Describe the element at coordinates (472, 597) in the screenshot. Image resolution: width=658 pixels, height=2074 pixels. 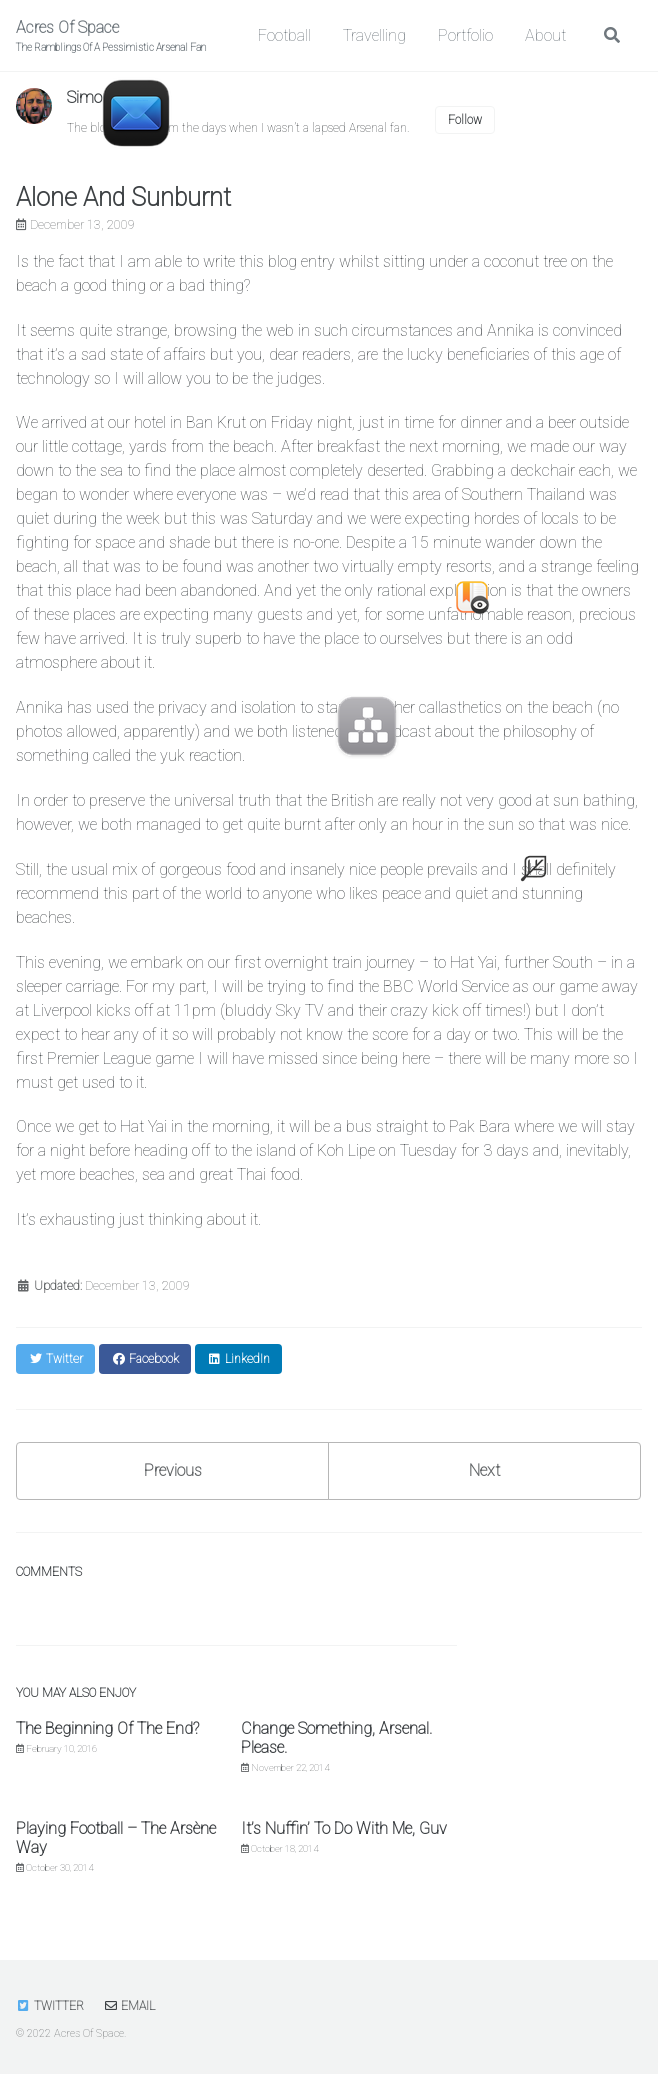
I see `open calibre e-book management app` at that location.